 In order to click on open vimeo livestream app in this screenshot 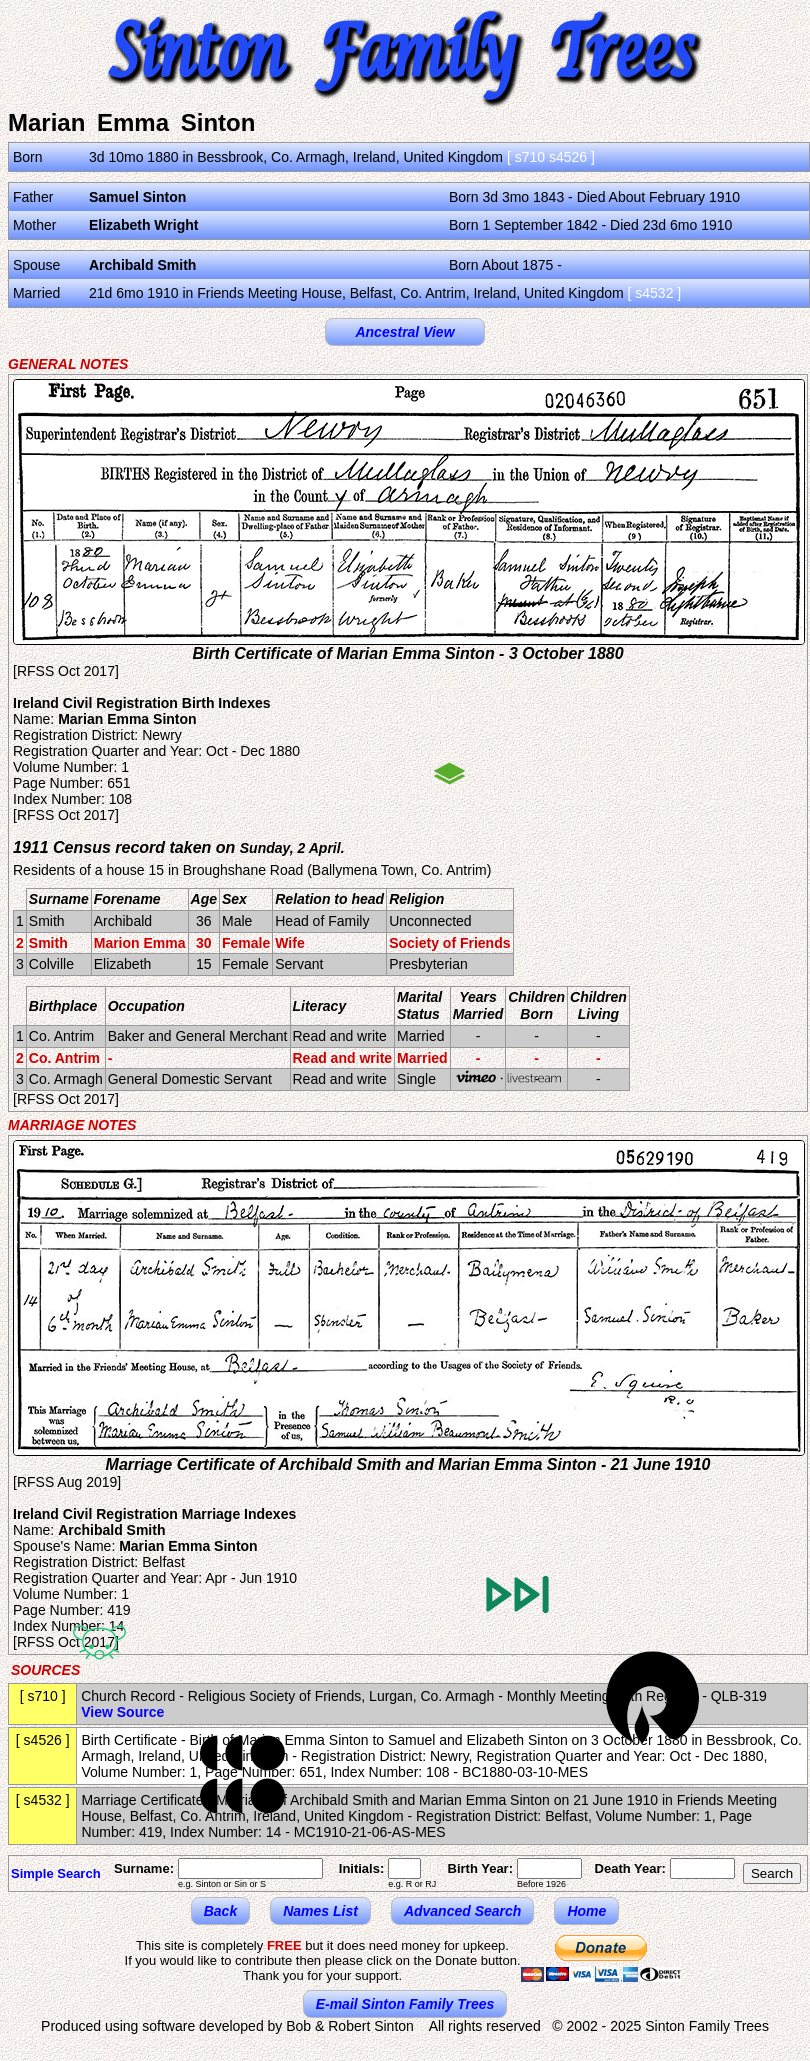, I will do `click(508, 1076)`.